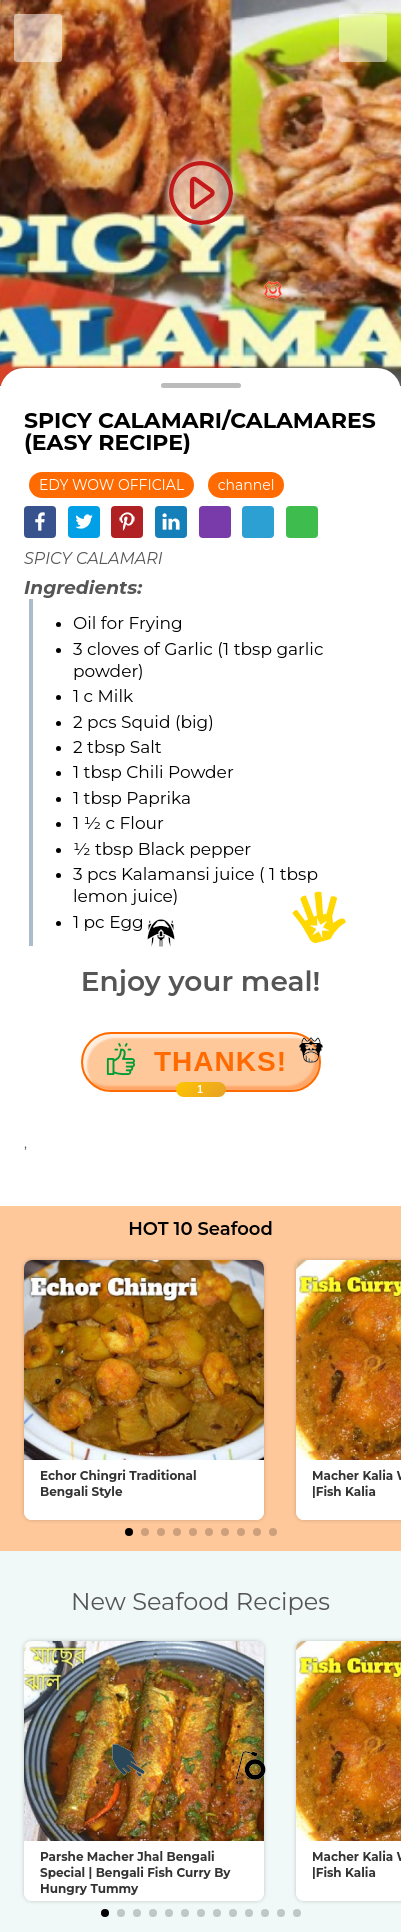 Image resolution: width=401 pixels, height=1932 pixels. I want to click on activate magic or special ability, so click(319, 918).